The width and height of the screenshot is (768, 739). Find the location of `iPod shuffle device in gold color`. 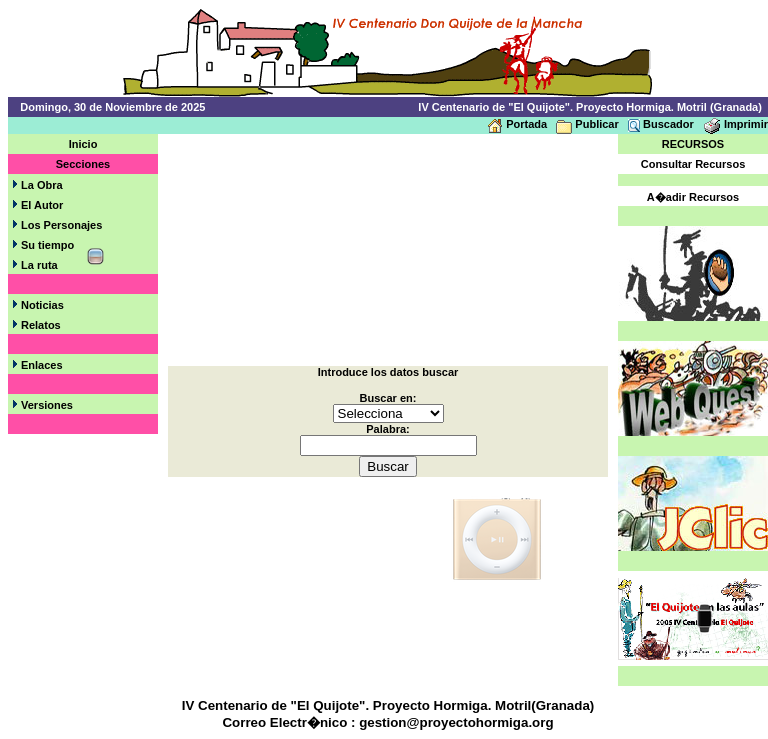

iPod shuffle device in gold color is located at coordinates (497, 539).